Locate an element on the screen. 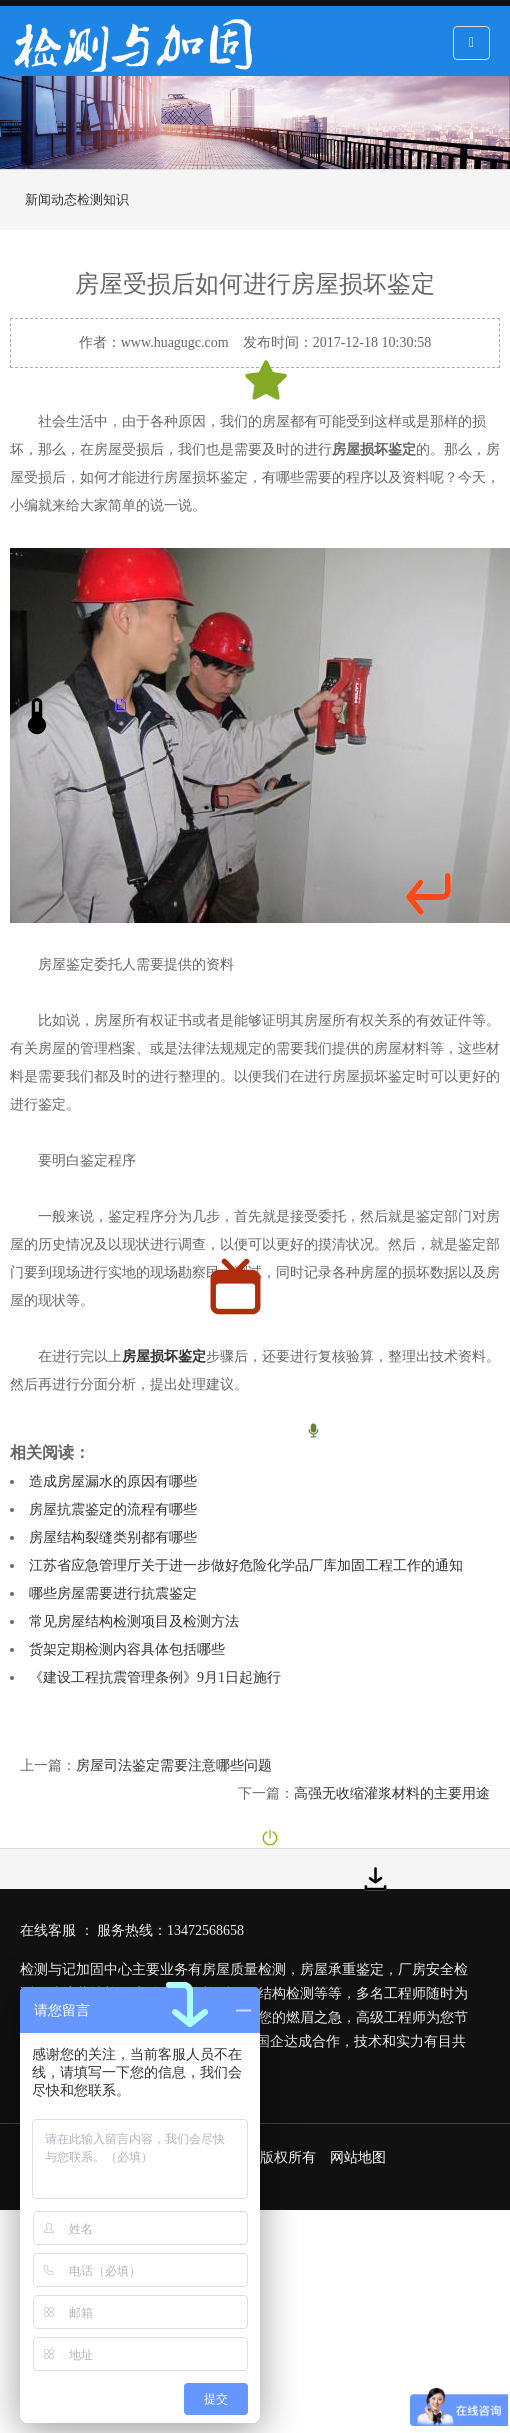 The height and width of the screenshot is (2433, 510). navigate to the next line or section below is located at coordinates (187, 2003).